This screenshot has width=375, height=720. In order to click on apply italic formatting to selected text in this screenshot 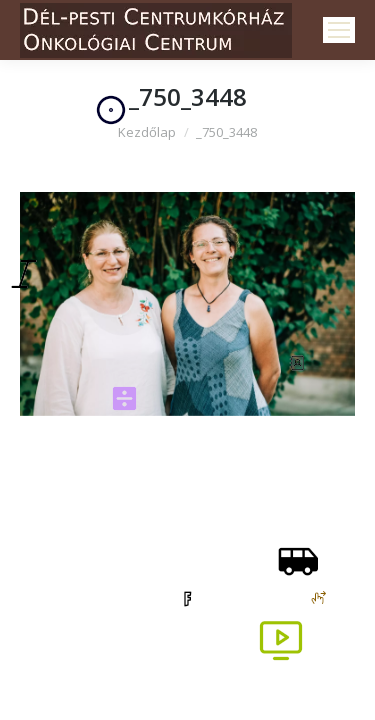, I will do `click(24, 274)`.